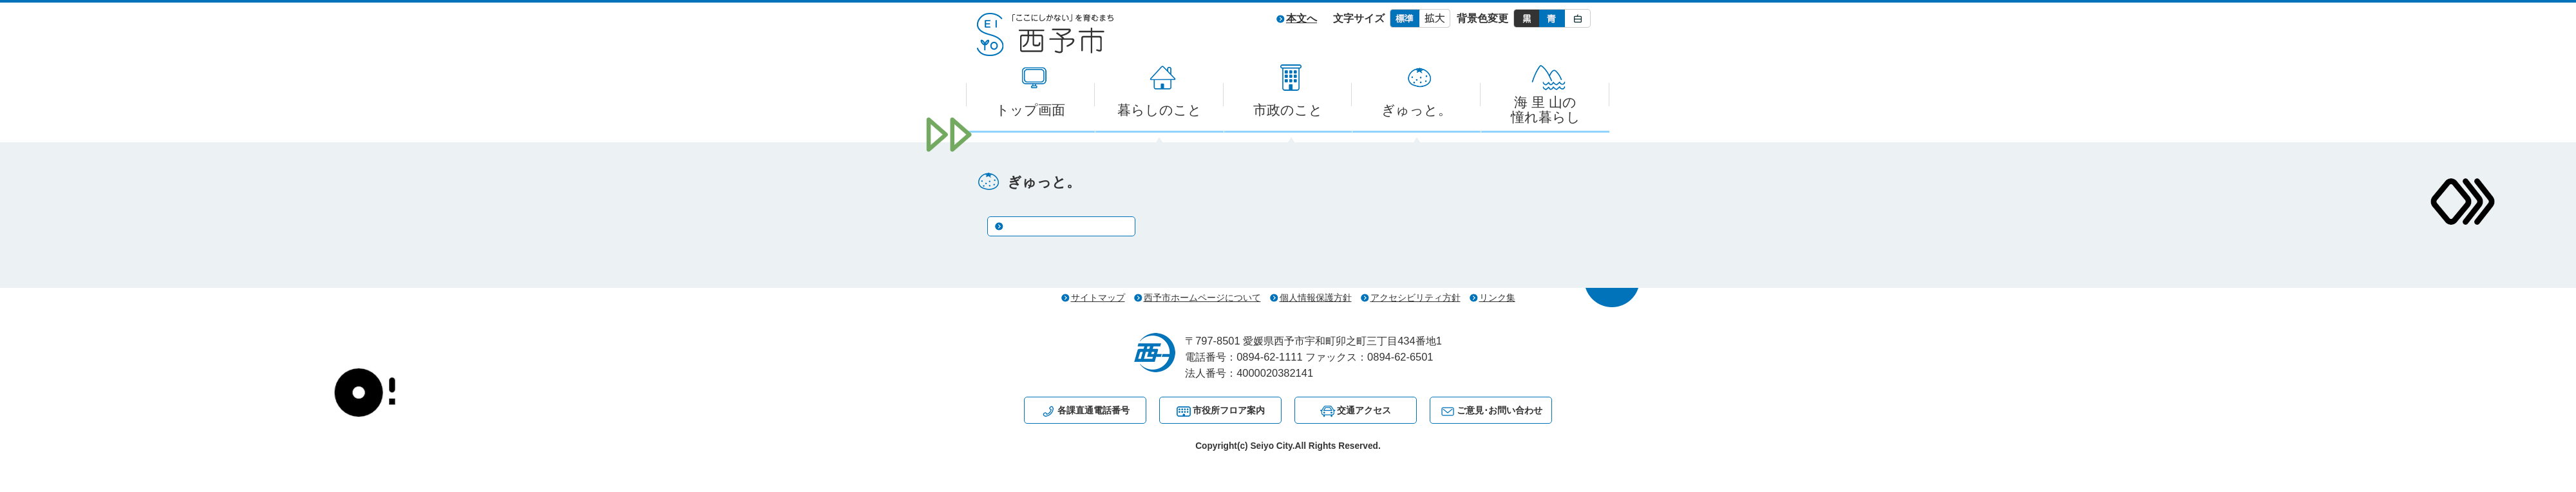 The height and width of the screenshot is (492, 2576). I want to click on access keyframe animation controls, so click(2463, 202).